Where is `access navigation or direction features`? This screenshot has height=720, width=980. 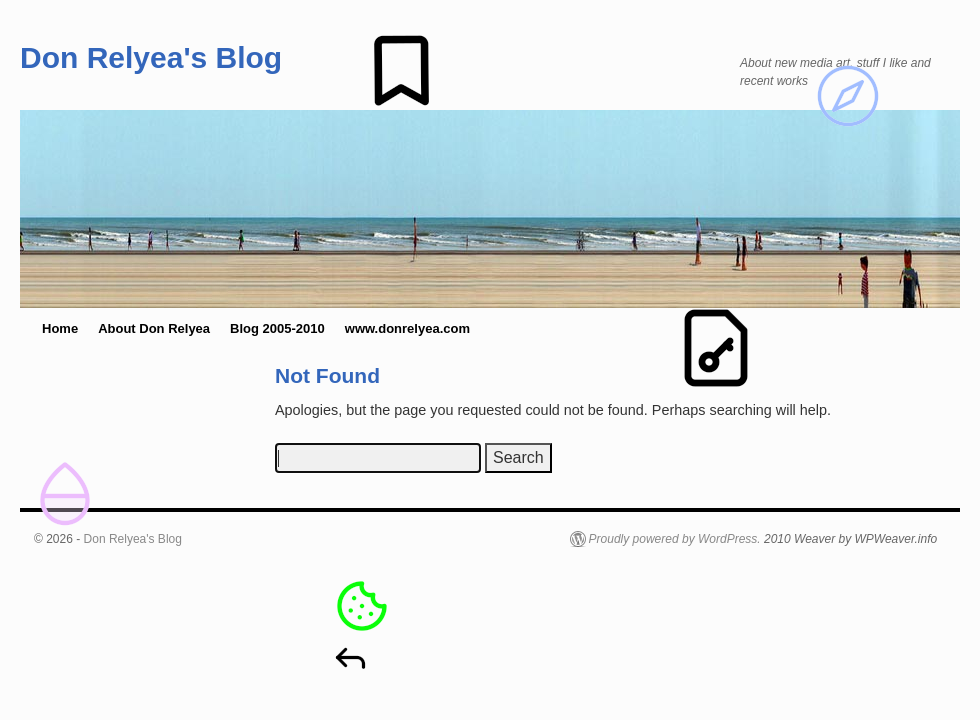
access navigation or direction features is located at coordinates (848, 96).